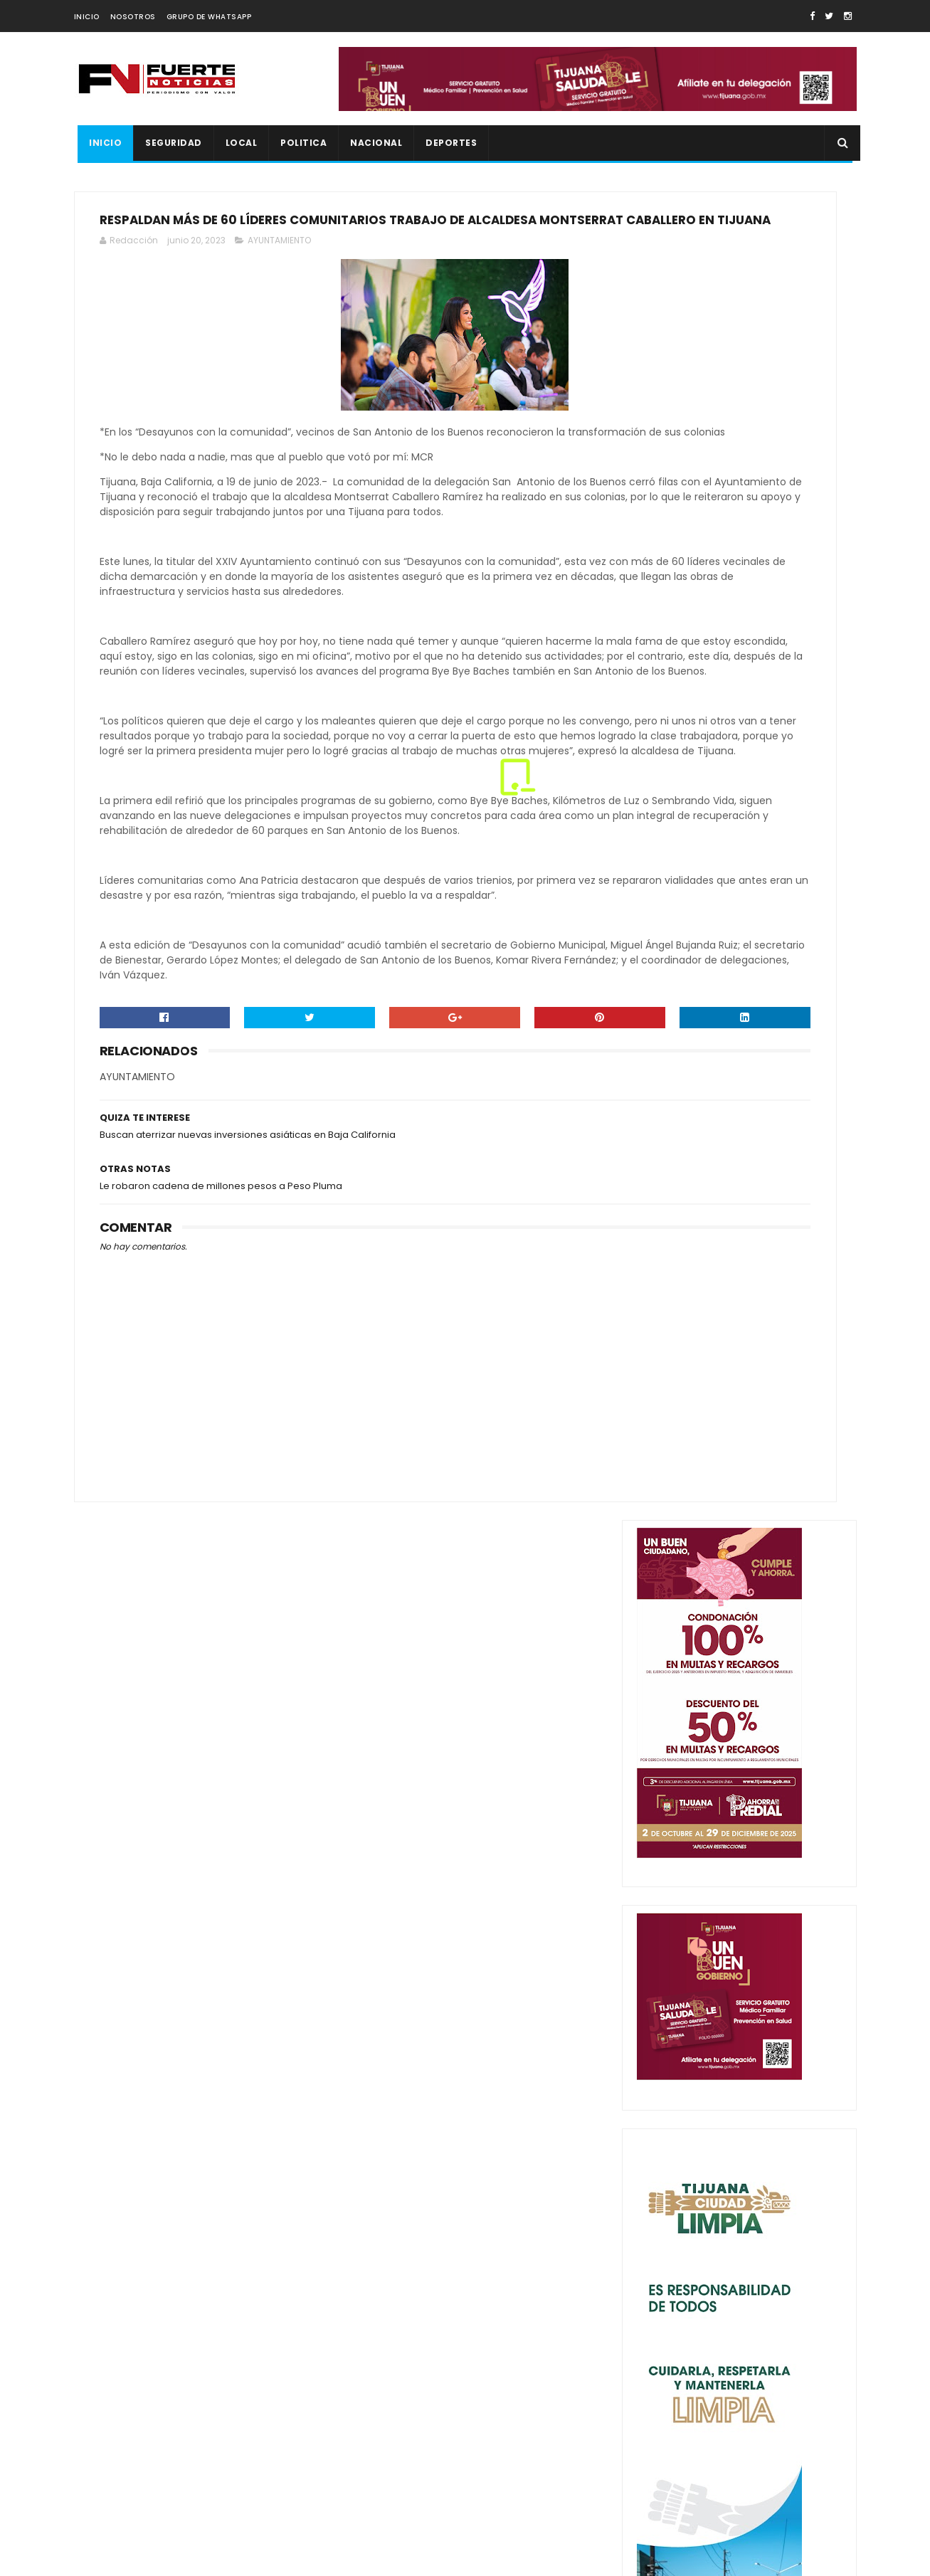 Image resolution: width=930 pixels, height=2576 pixels. Describe the element at coordinates (698, 1947) in the screenshot. I see `view pie chart analytics` at that location.